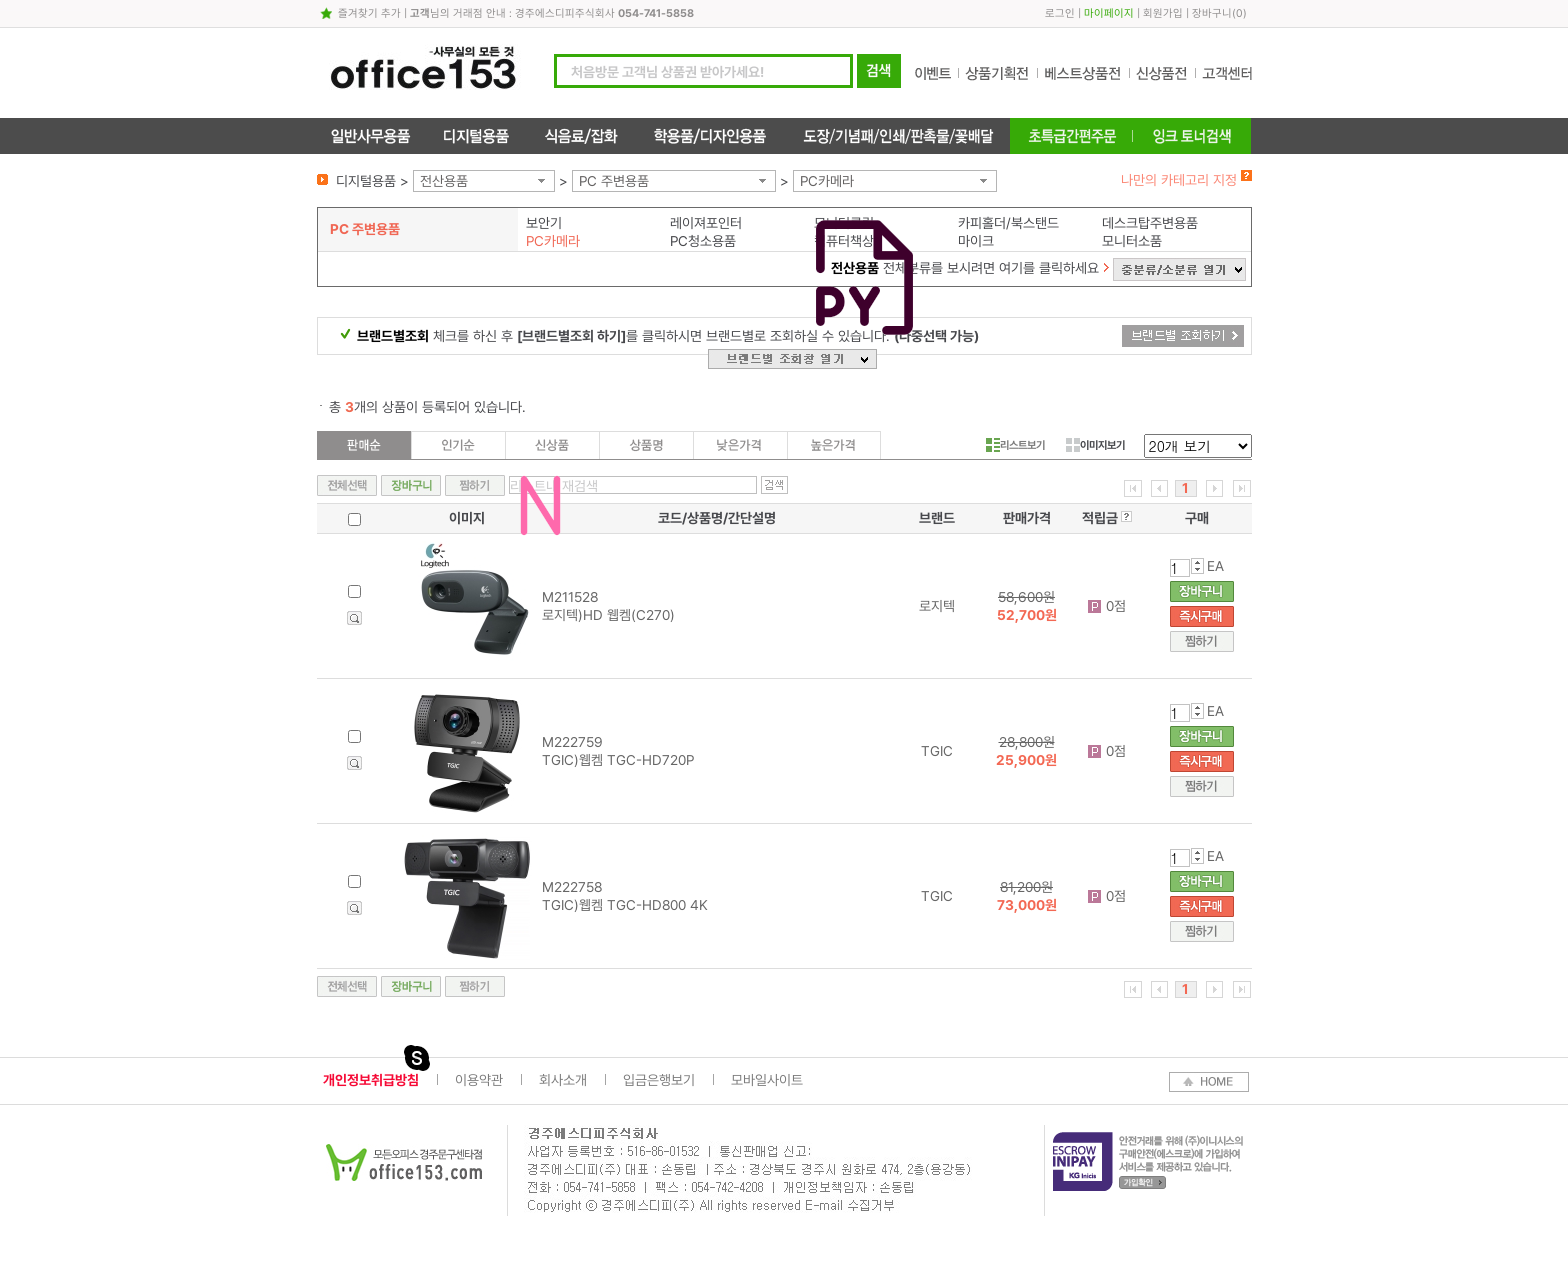 The width and height of the screenshot is (1568, 1266). I want to click on indicates an item or option starting with the letter N, so click(540, 505).